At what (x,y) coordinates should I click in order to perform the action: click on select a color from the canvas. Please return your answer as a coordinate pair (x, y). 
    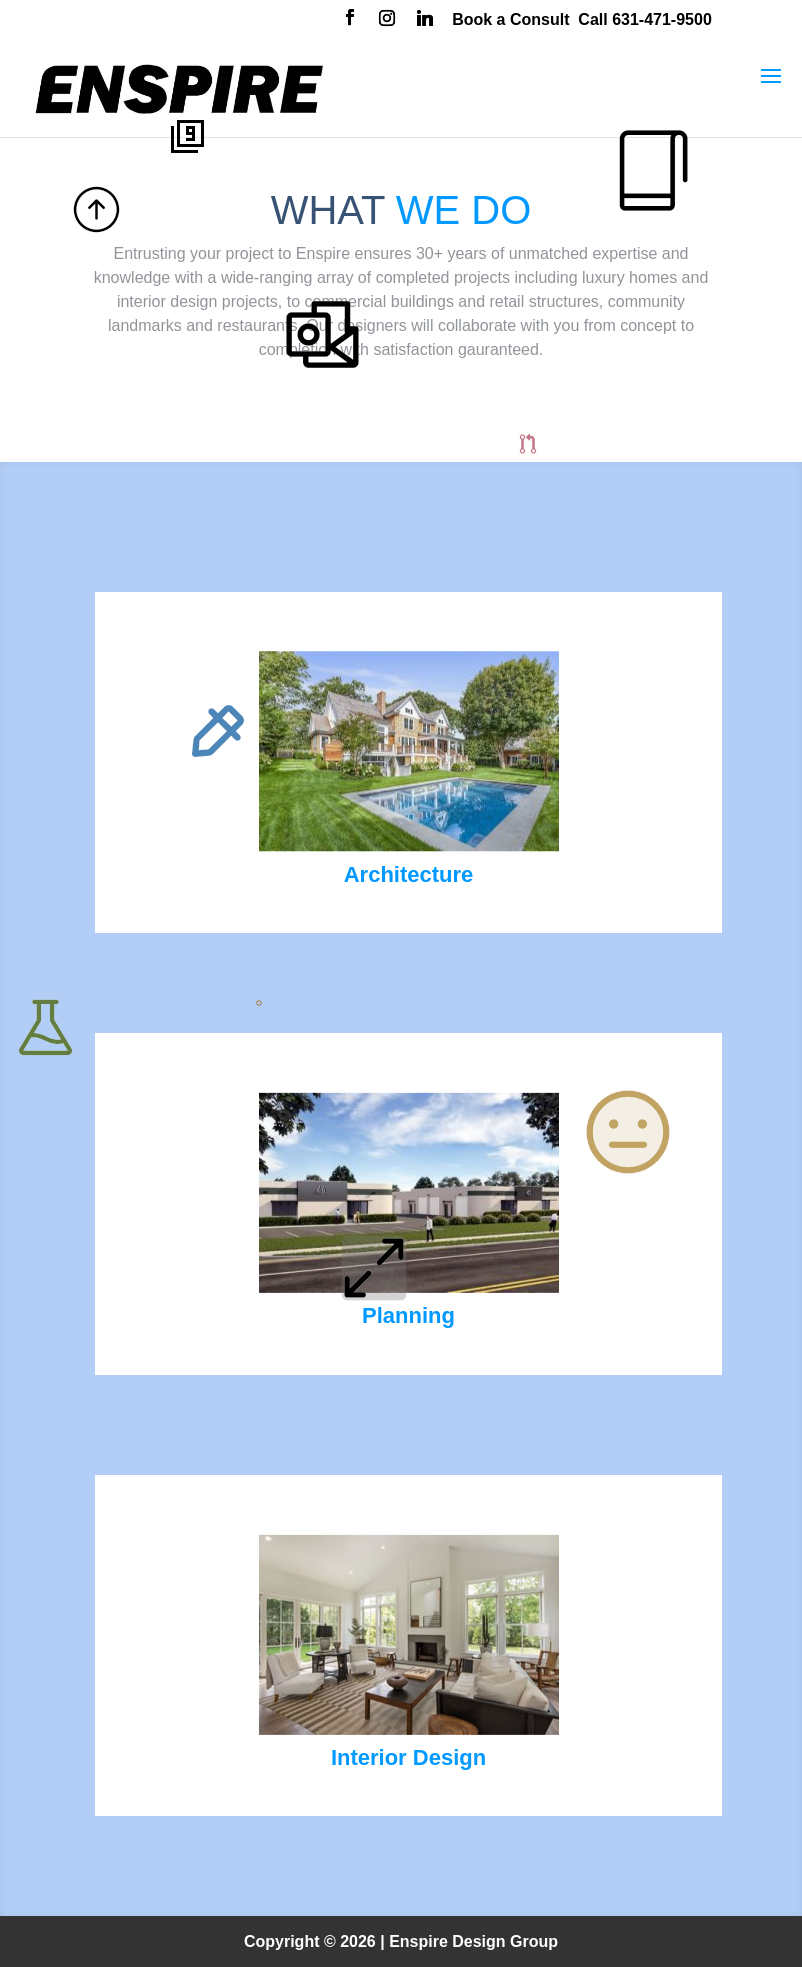
    Looking at the image, I should click on (218, 731).